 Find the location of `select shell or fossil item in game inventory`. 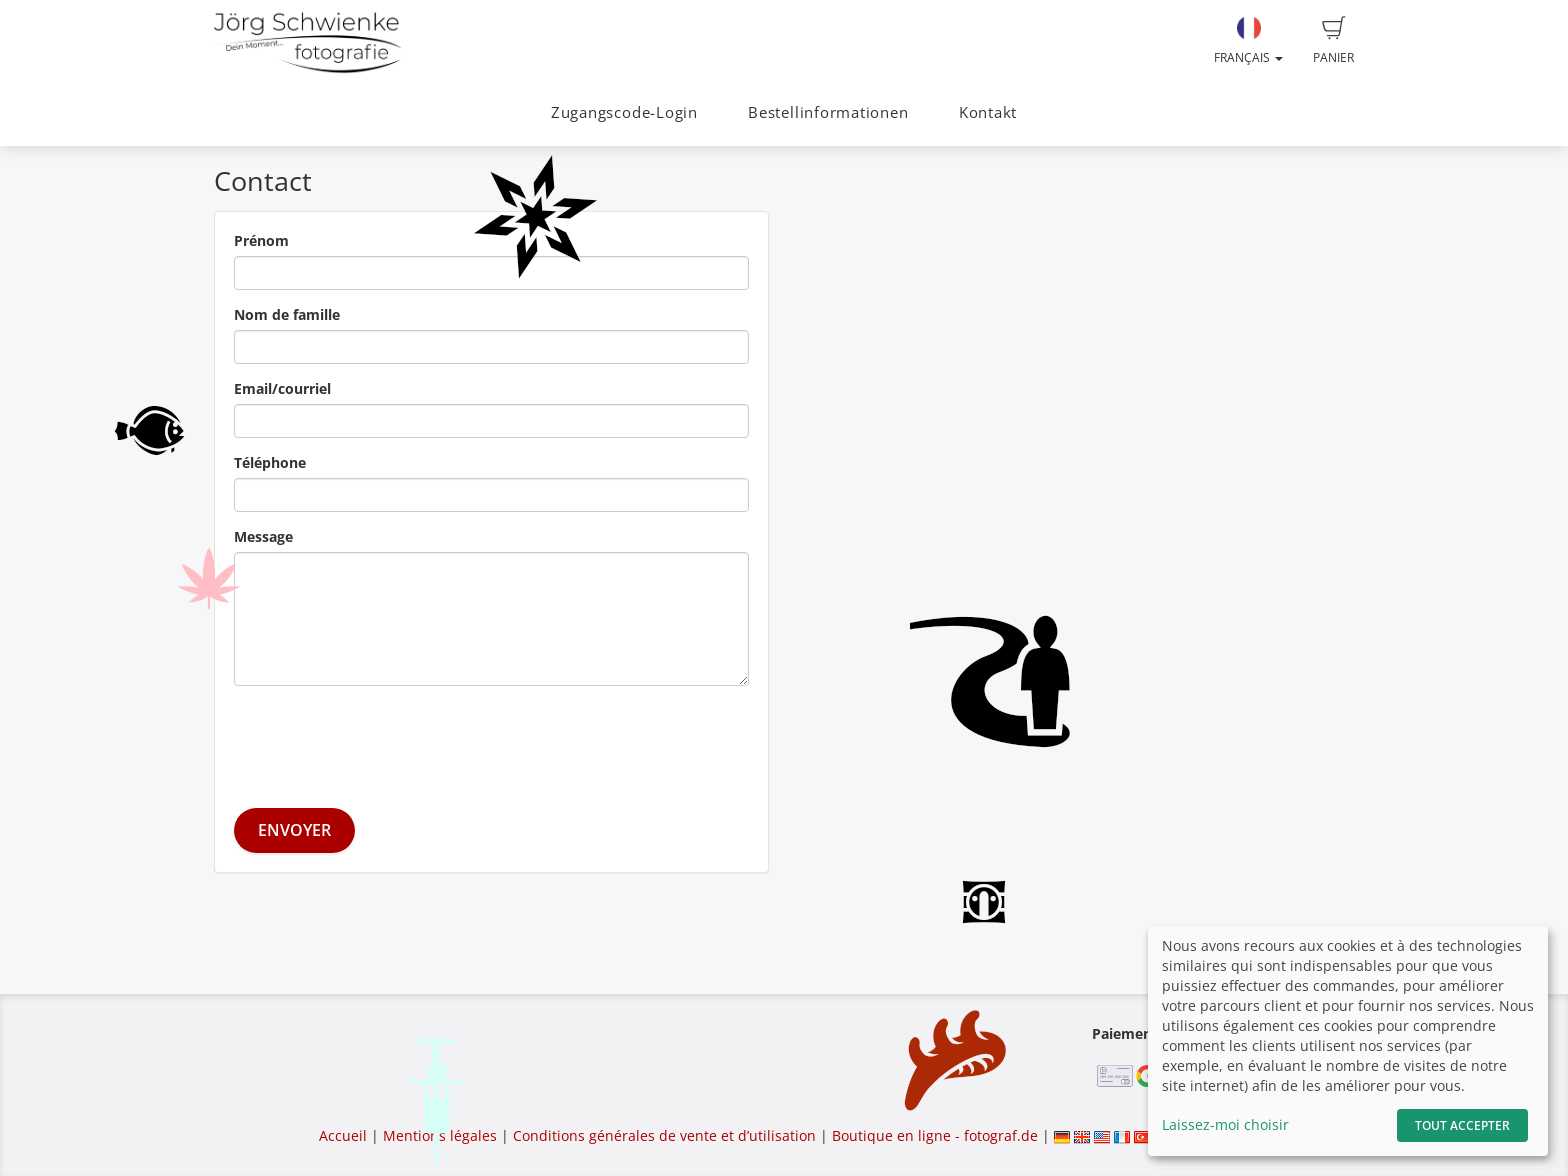

select shell or fossil item in game inventory is located at coordinates (955, 1060).